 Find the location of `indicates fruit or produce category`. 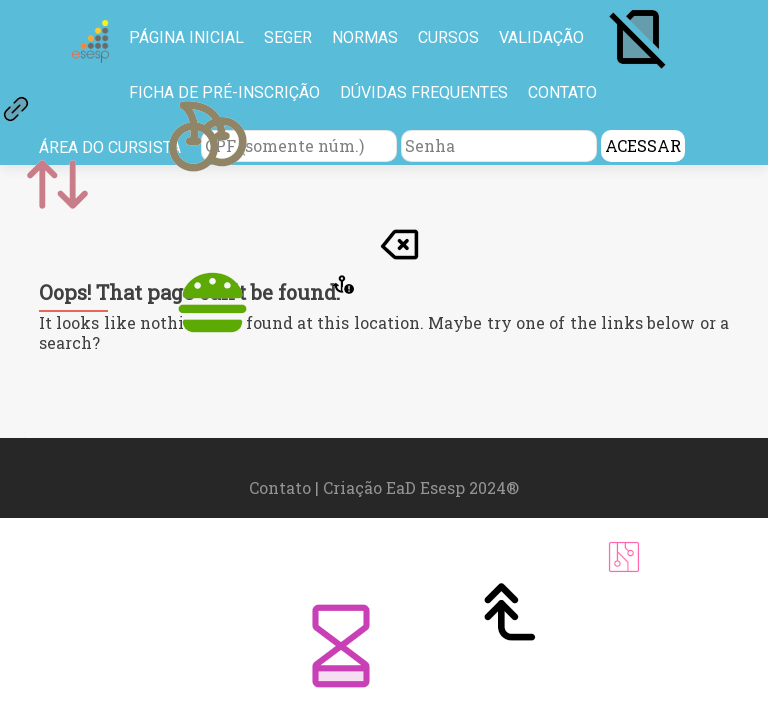

indicates fruit or produce category is located at coordinates (206, 136).